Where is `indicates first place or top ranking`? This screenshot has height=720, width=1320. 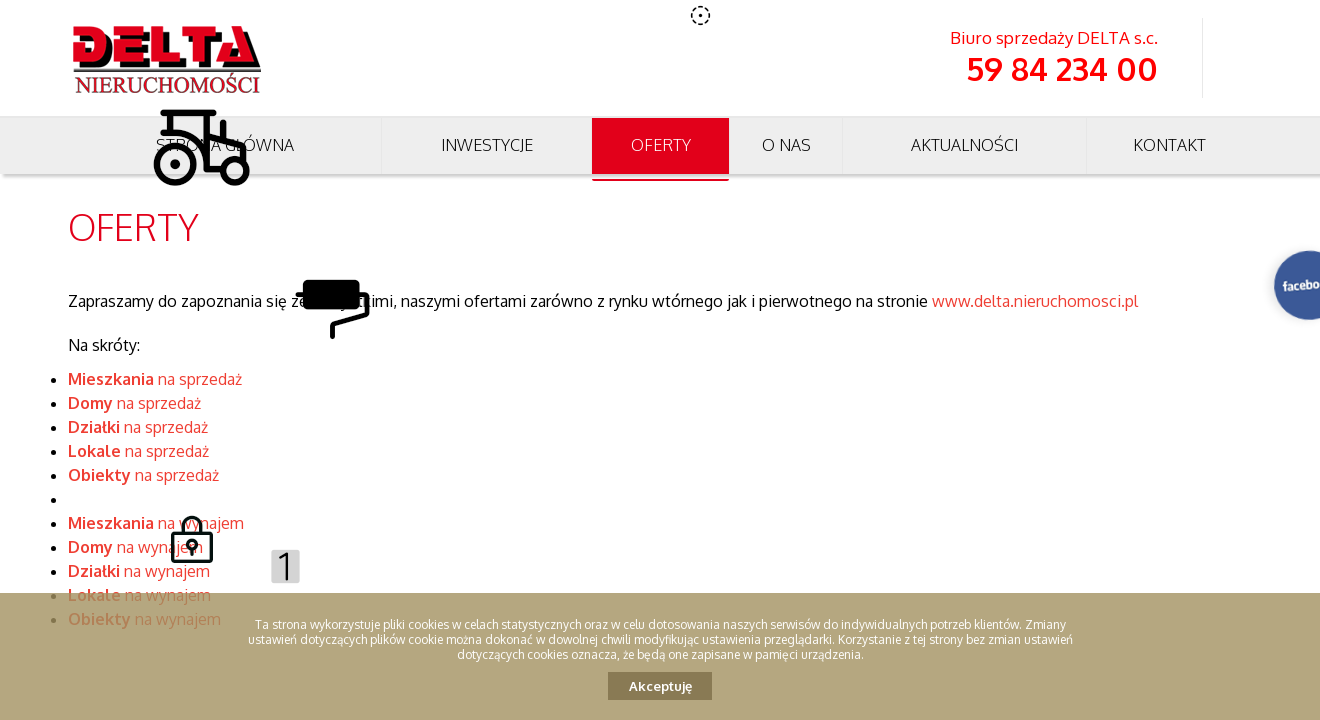 indicates first place or top ranking is located at coordinates (285, 566).